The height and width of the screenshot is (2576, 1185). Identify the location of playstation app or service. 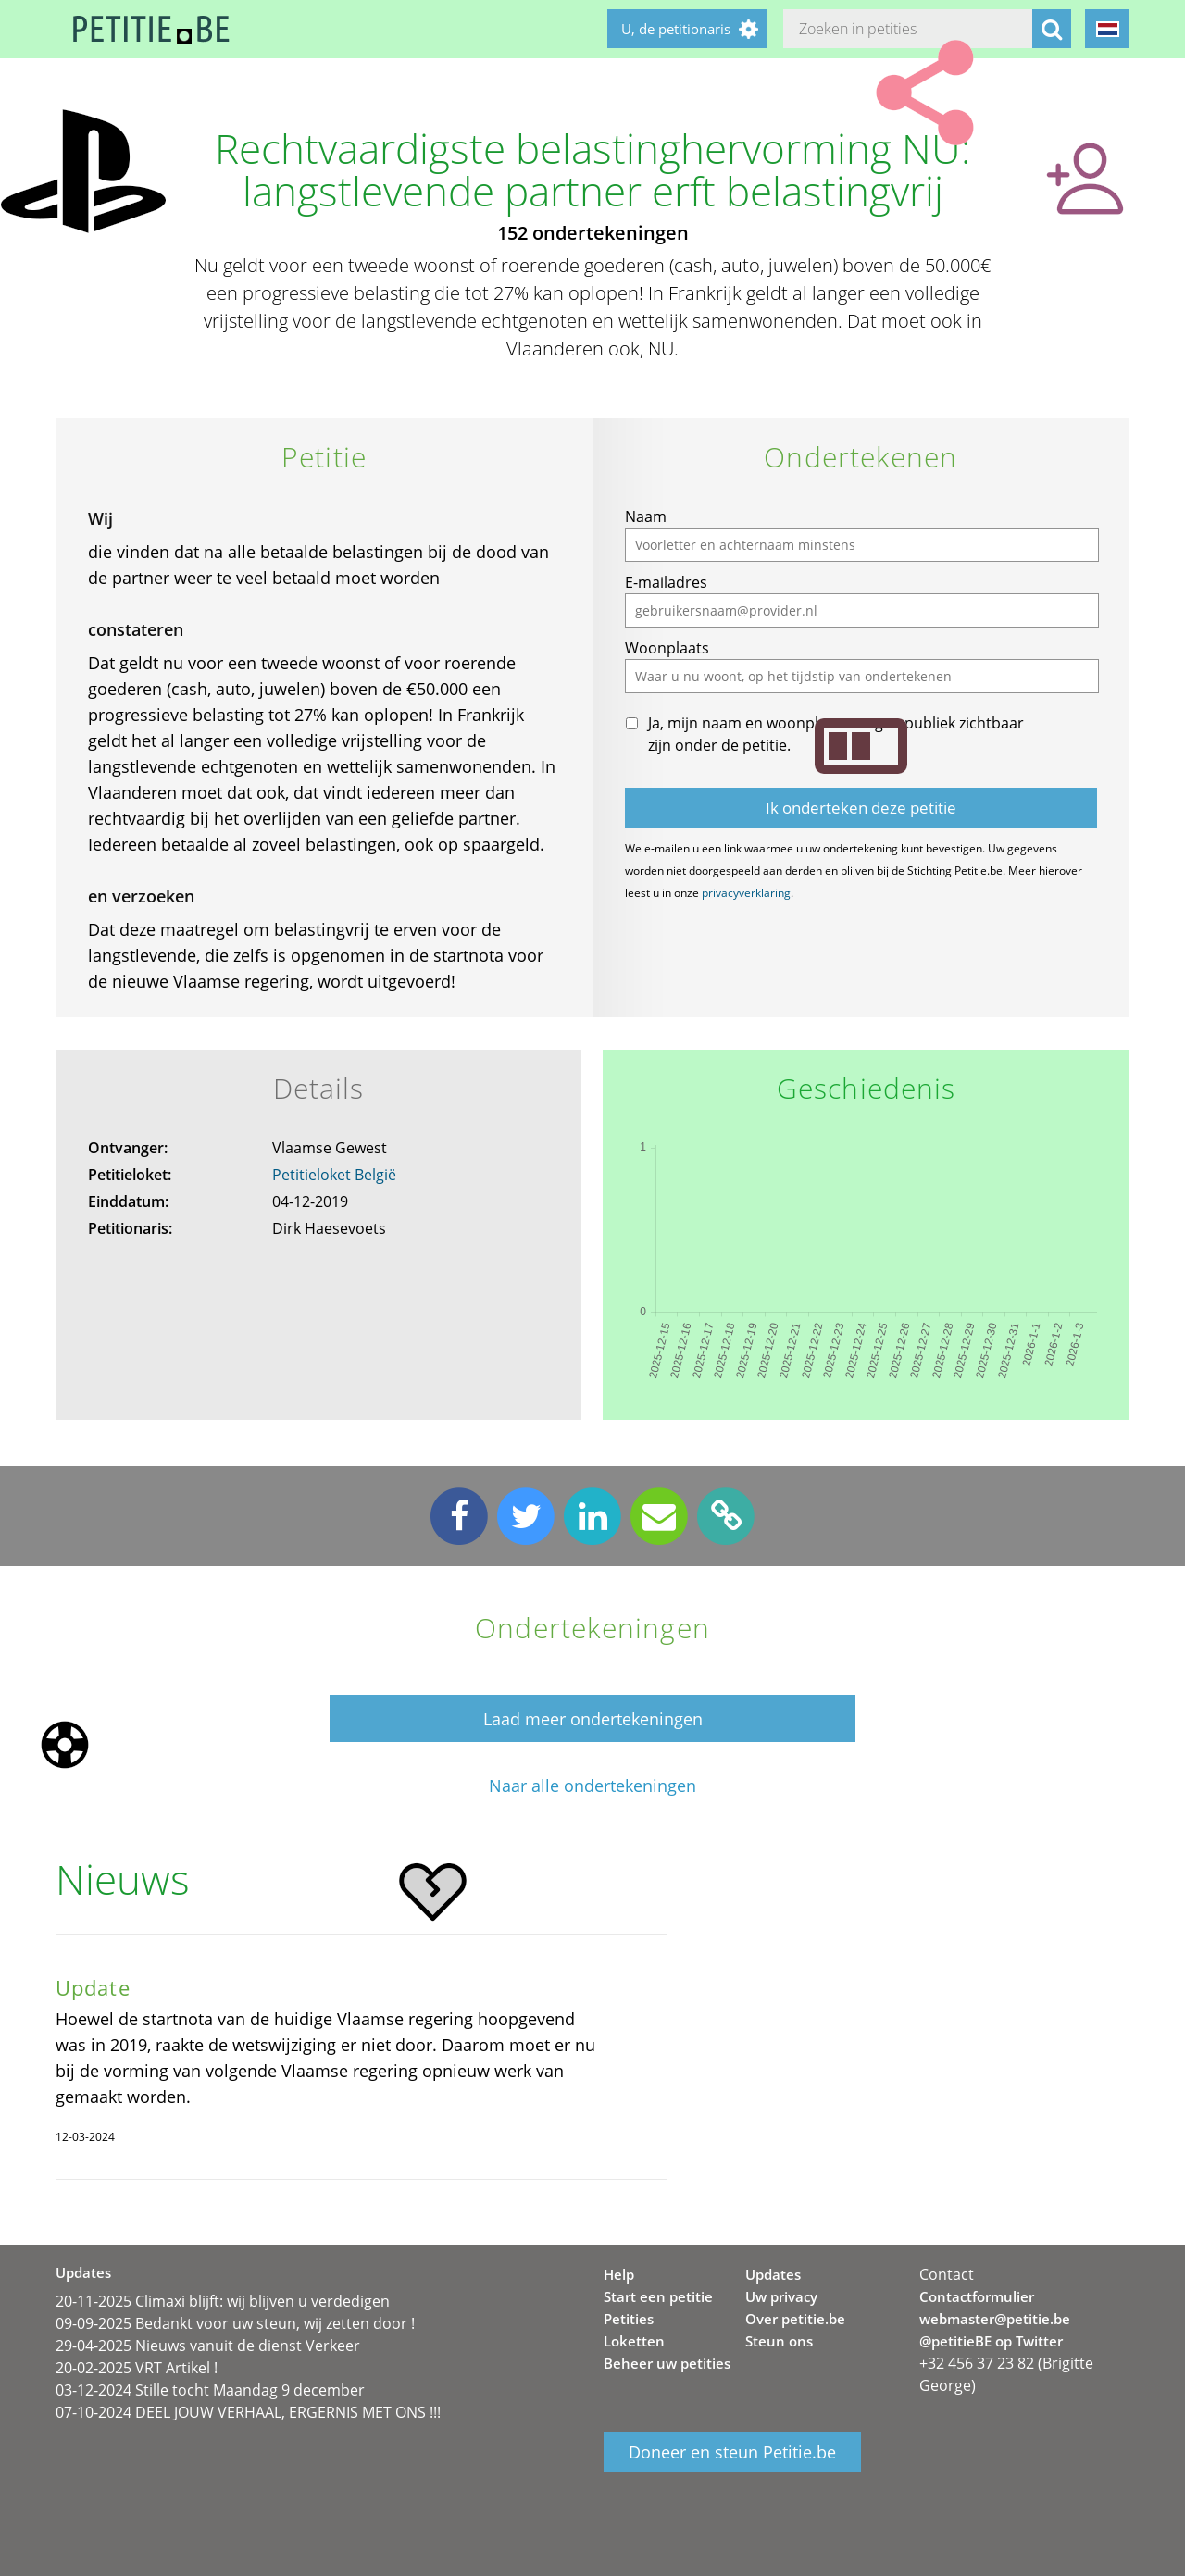
(83, 171).